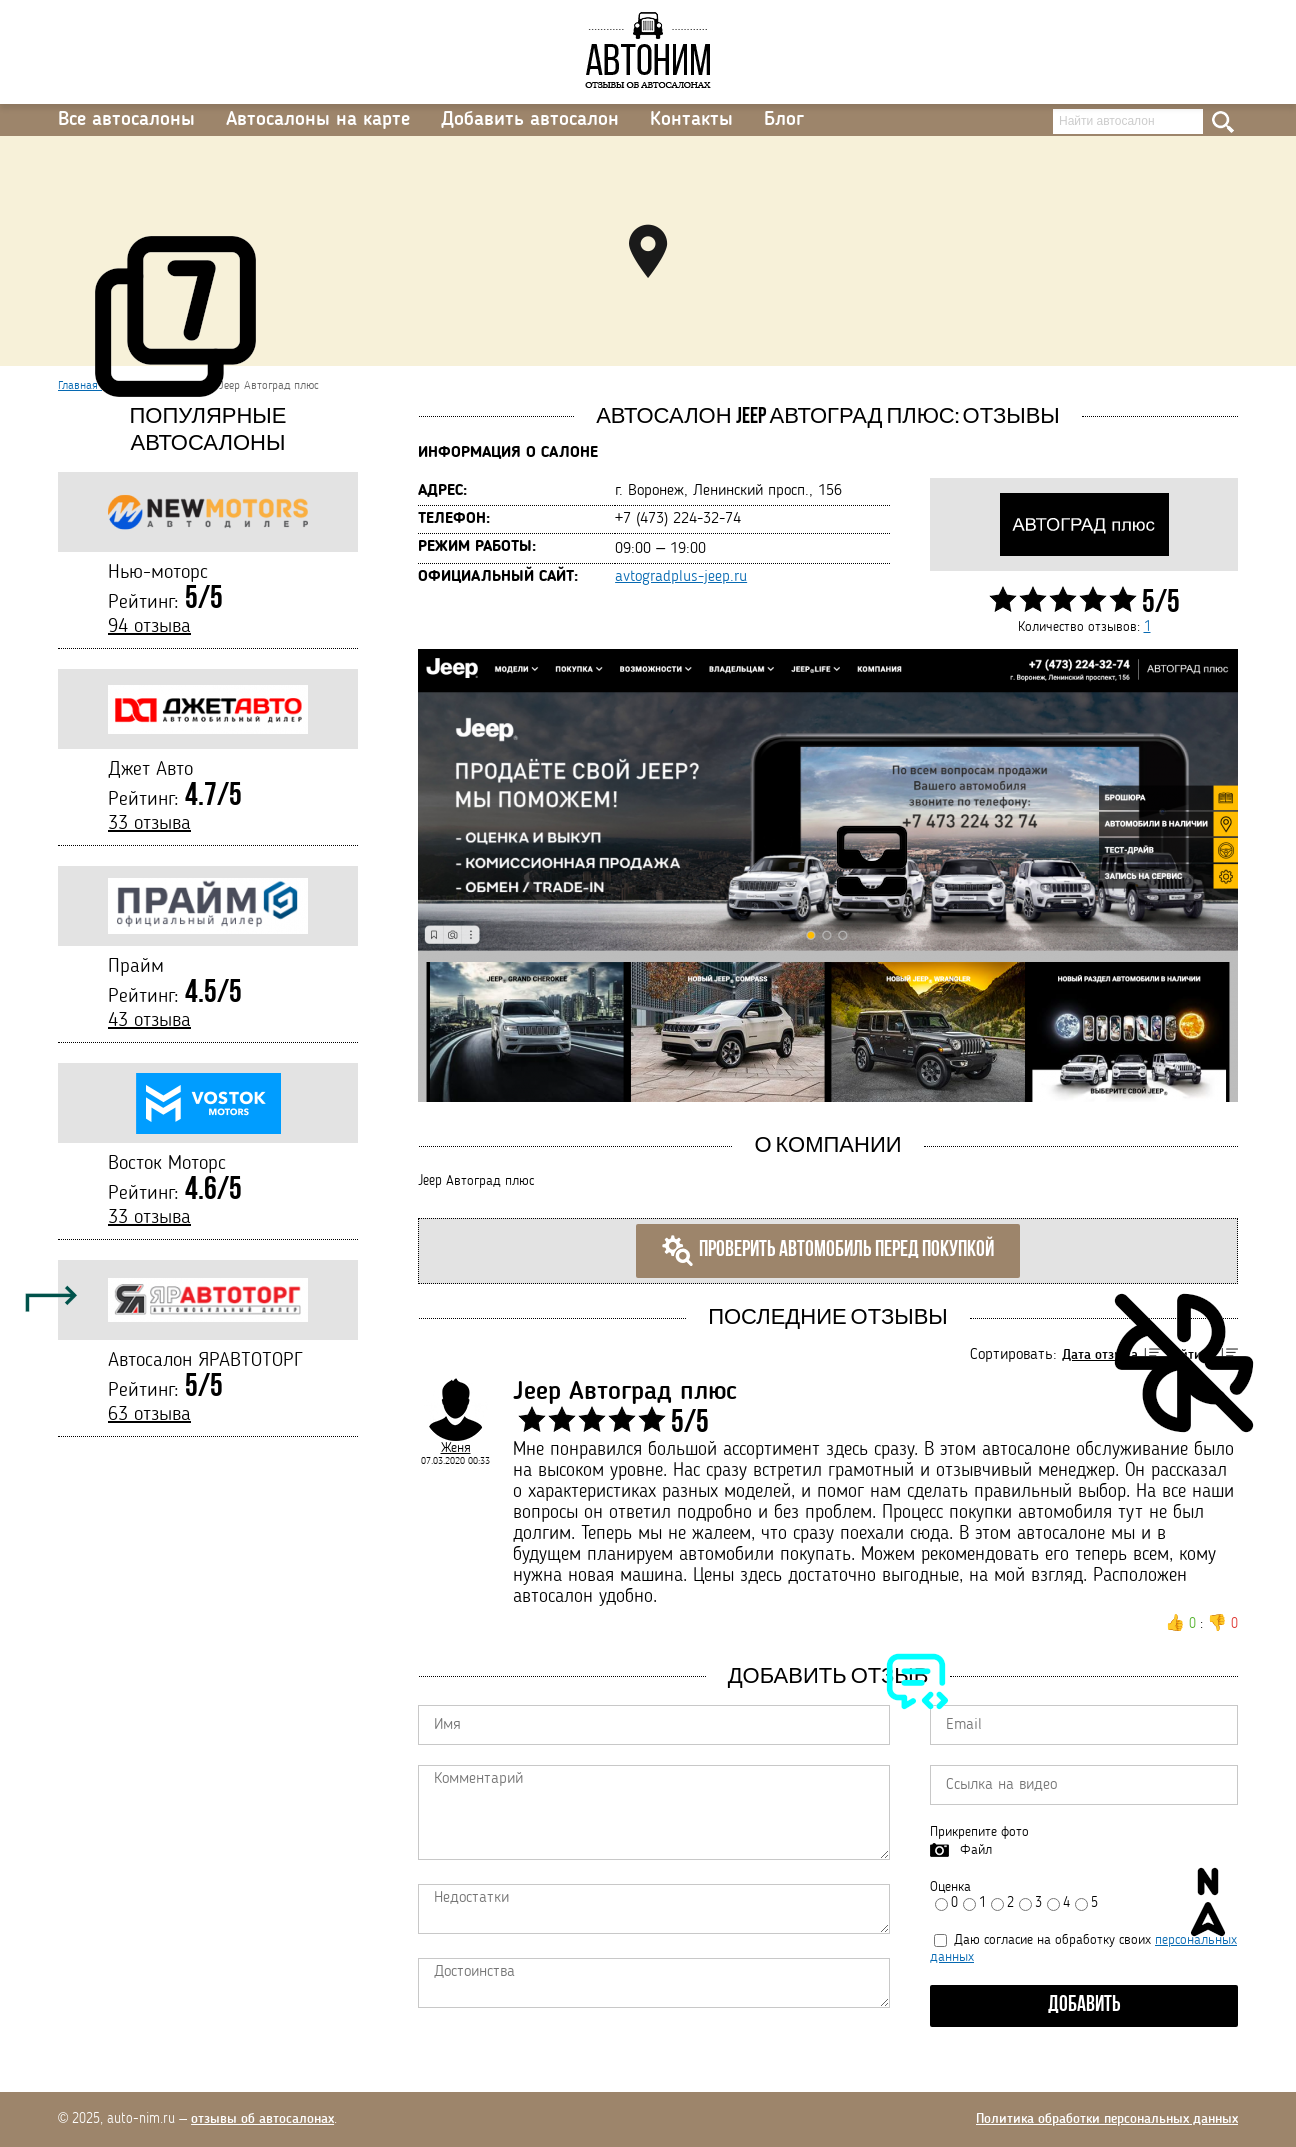  What do you see at coordinates (1208, 1902) in the screenshot?
I see `orient map to face north` at bounding box center [1208, 1902].